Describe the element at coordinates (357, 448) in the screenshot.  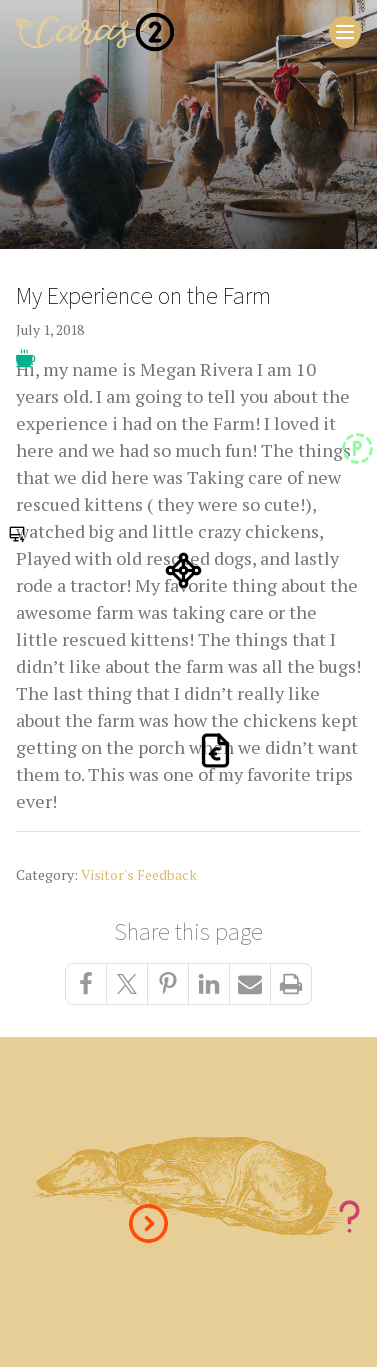
I see `indicates parking location or zone` at that location.